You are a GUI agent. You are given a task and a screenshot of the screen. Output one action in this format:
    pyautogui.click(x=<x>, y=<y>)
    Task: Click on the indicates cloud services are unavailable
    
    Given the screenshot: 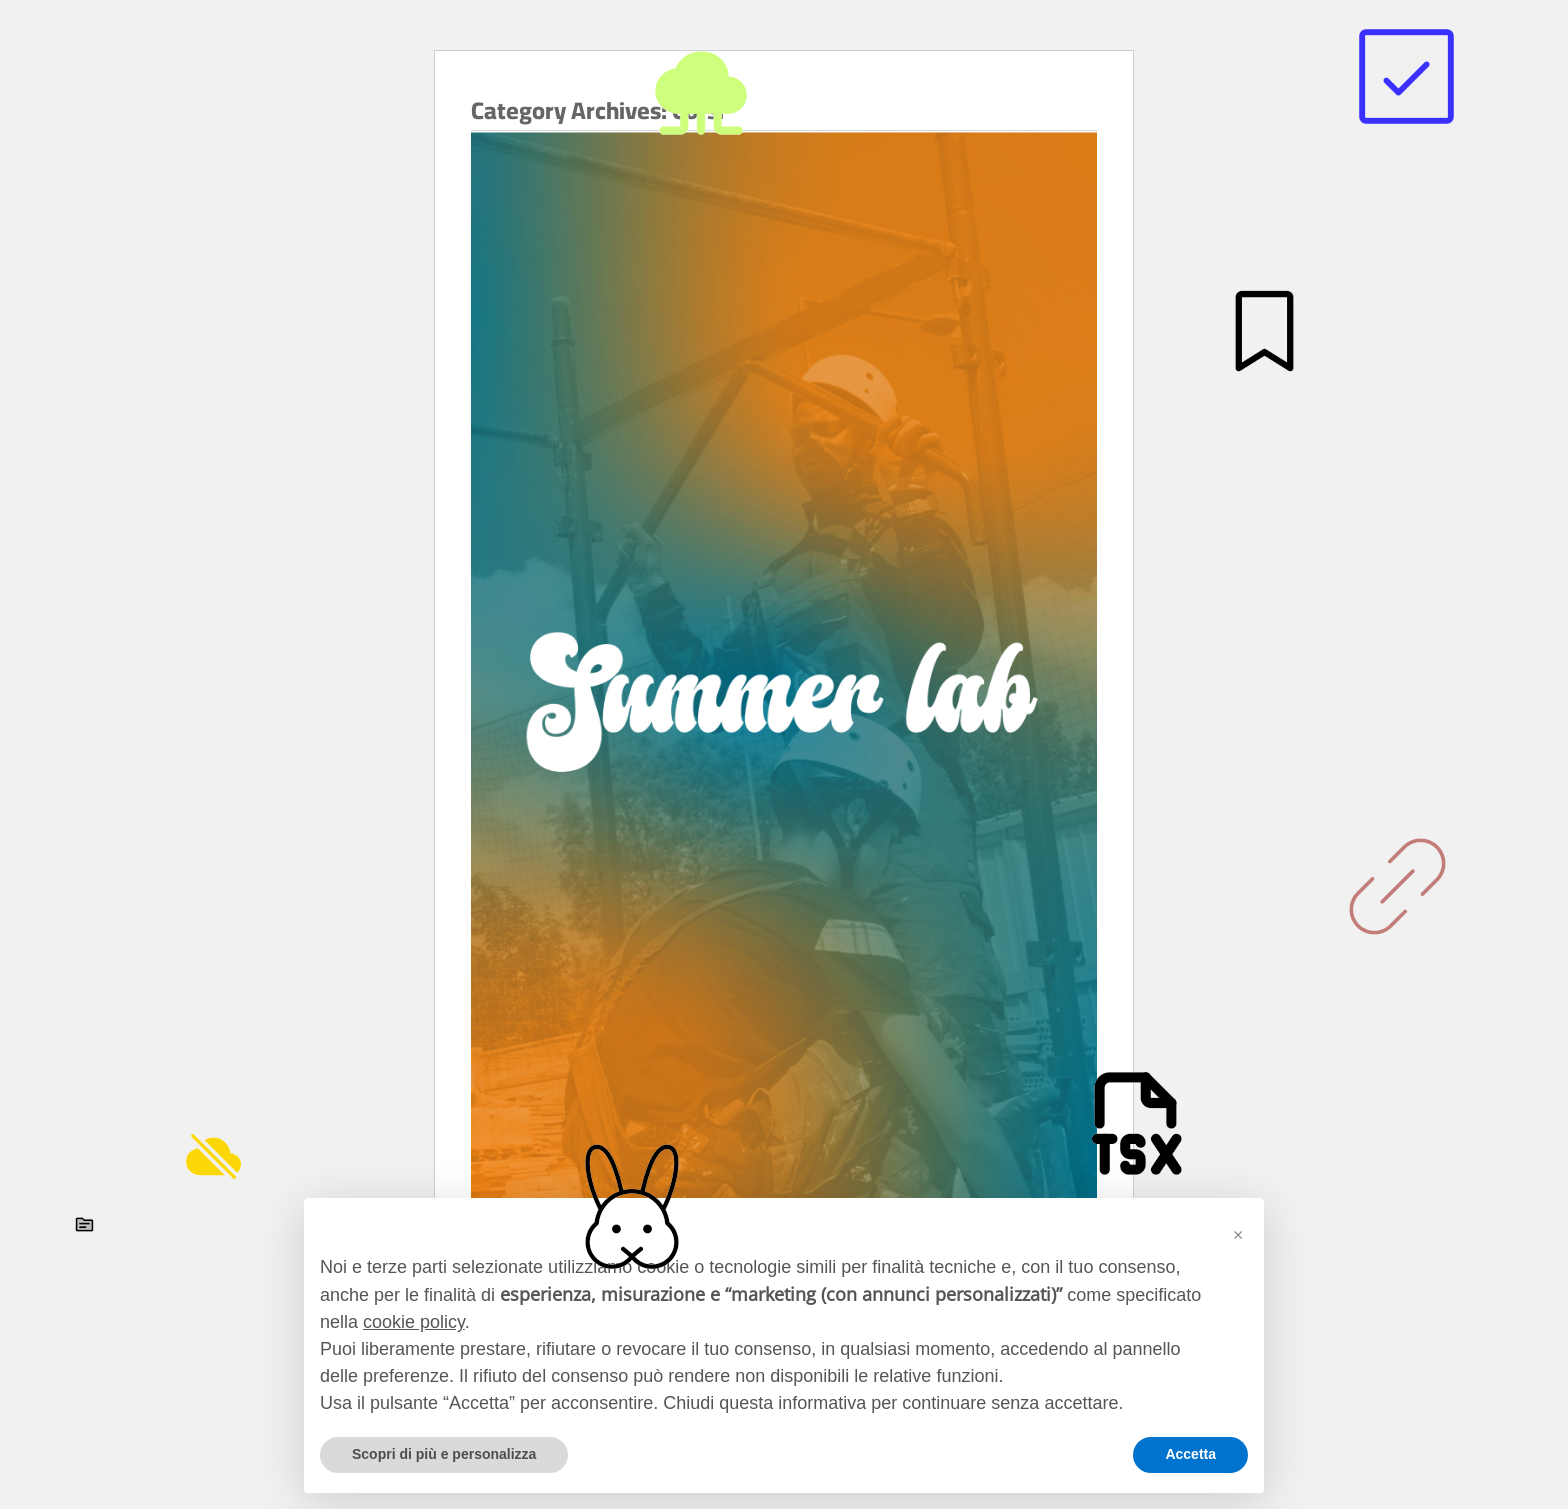 What is the action you would take?
    pyautogui.click(x=213, y=1156)
    